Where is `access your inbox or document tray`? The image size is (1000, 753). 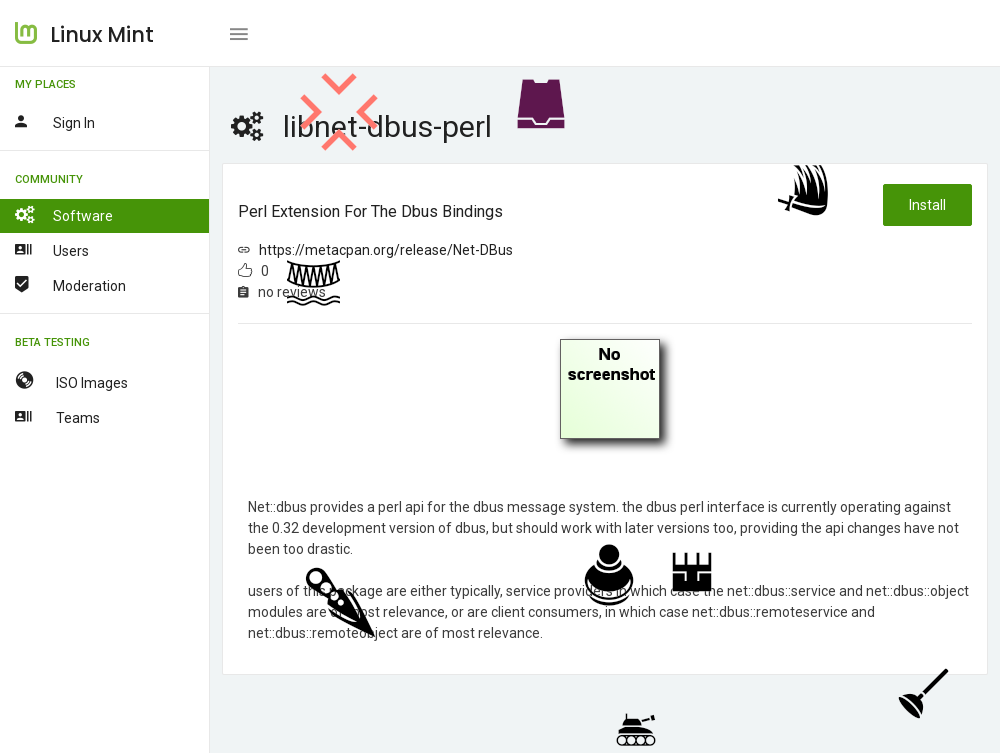 access your inbox or document tray is located at coordinates (541, 103).